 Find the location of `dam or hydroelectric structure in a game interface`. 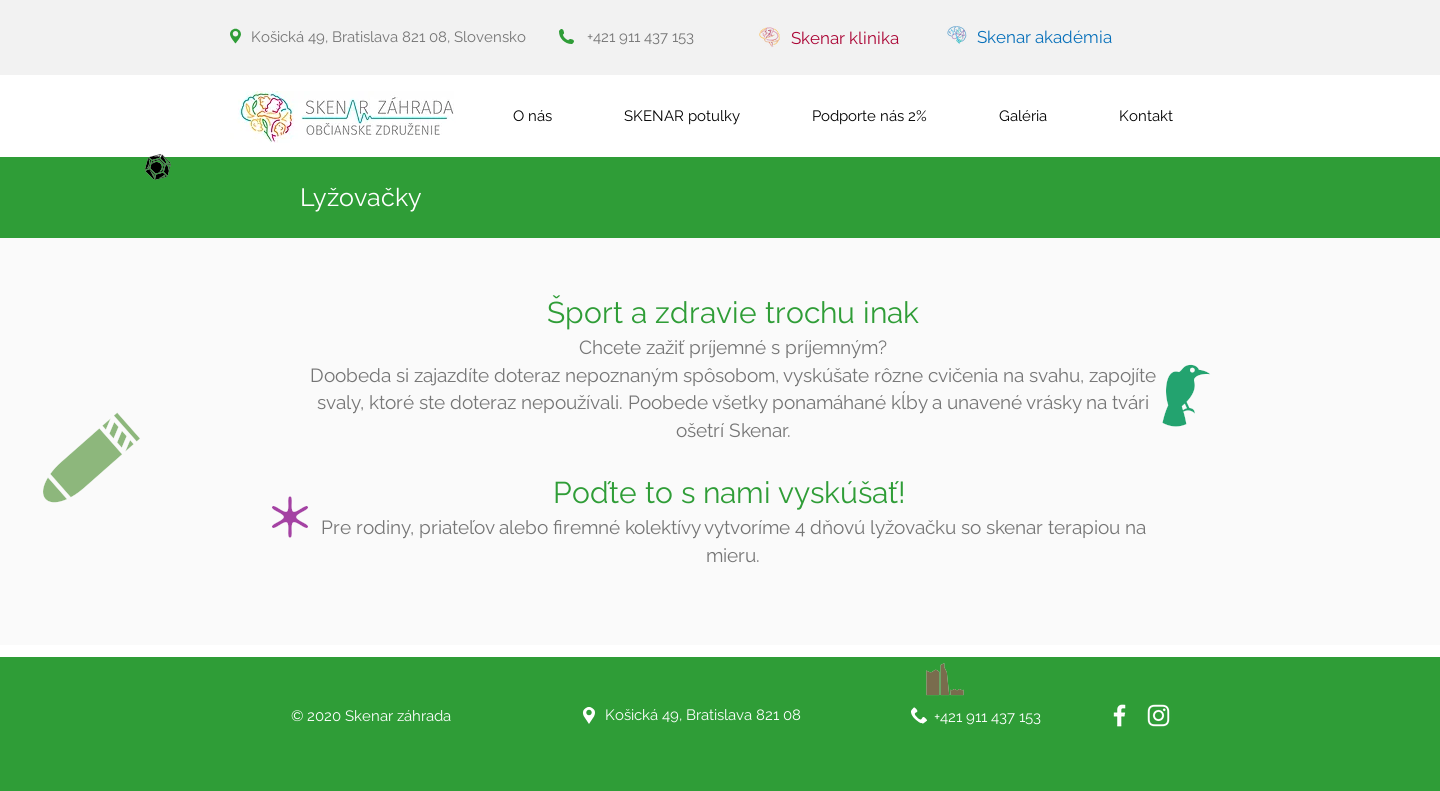

dam or hydroelectric structure in a game interface is located at coordinates (945, 677).